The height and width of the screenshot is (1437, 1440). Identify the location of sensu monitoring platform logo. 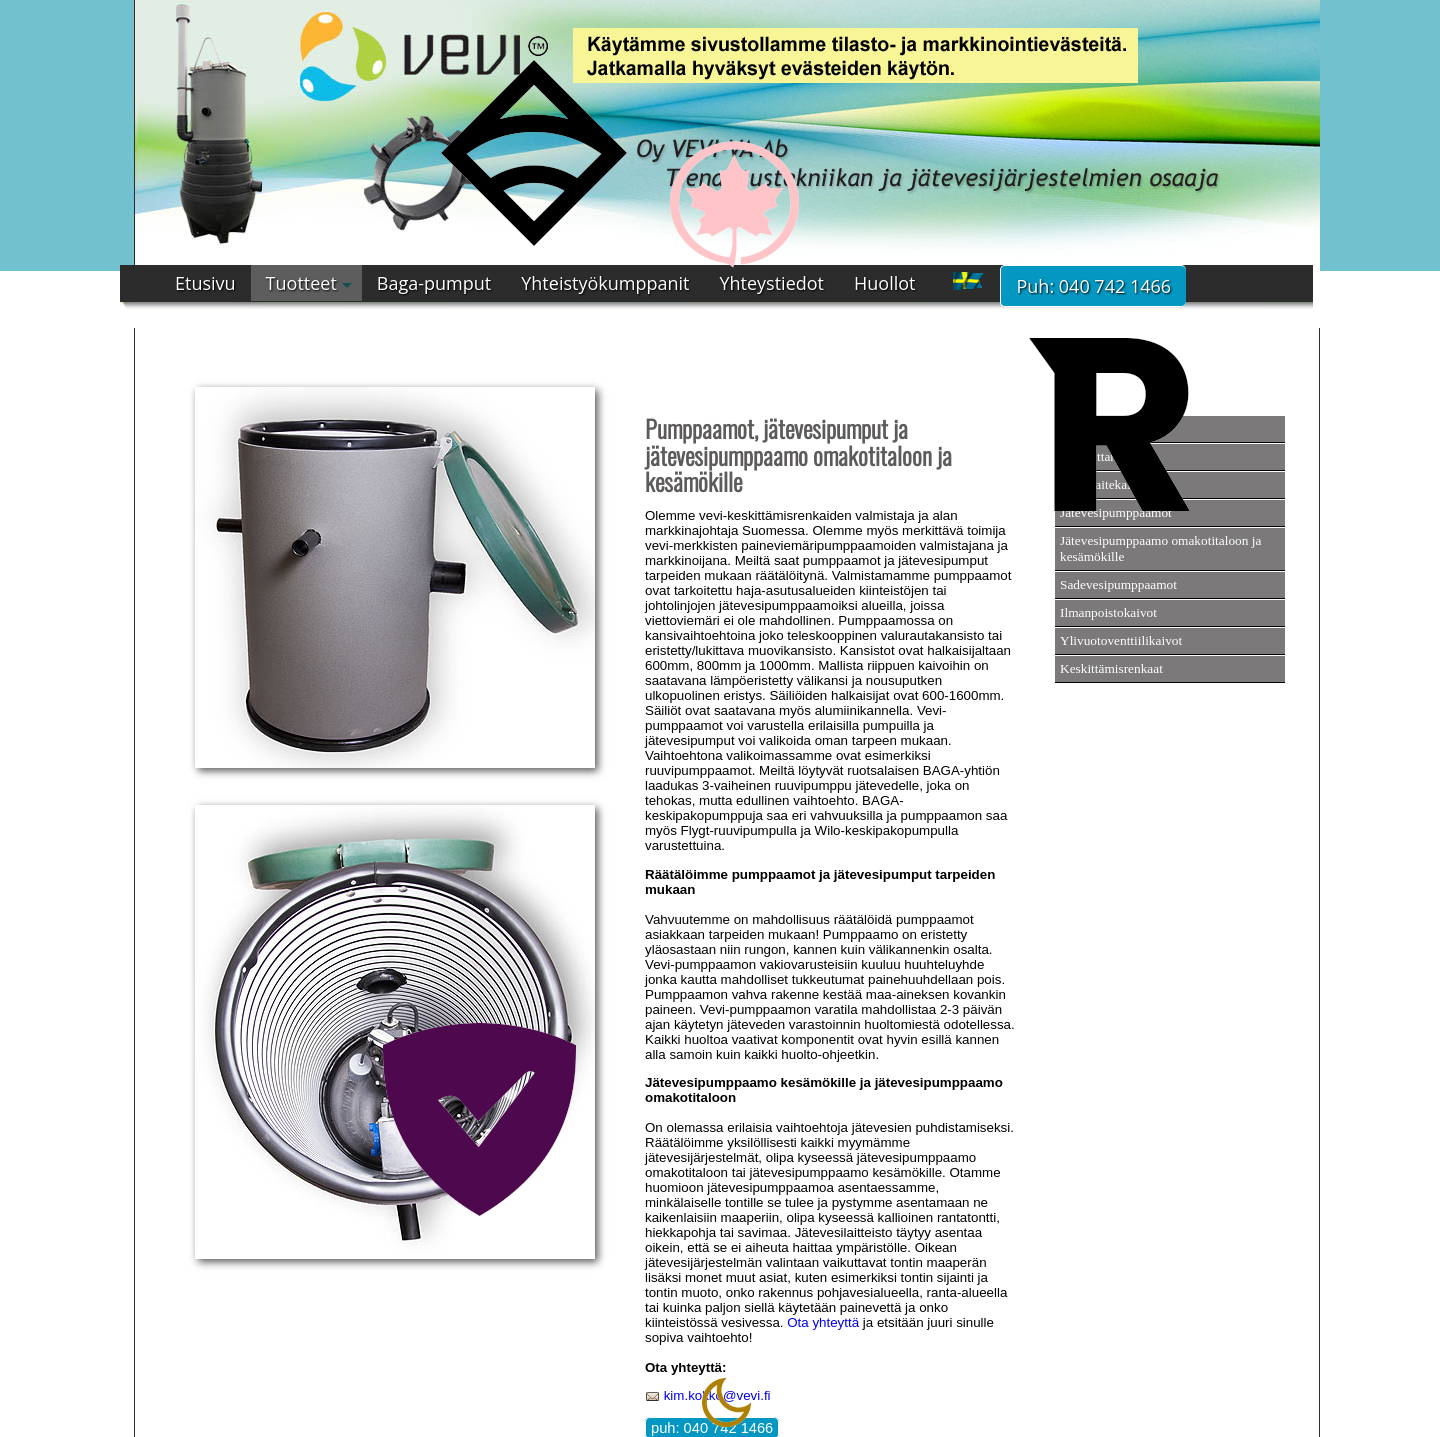
(534, 153).